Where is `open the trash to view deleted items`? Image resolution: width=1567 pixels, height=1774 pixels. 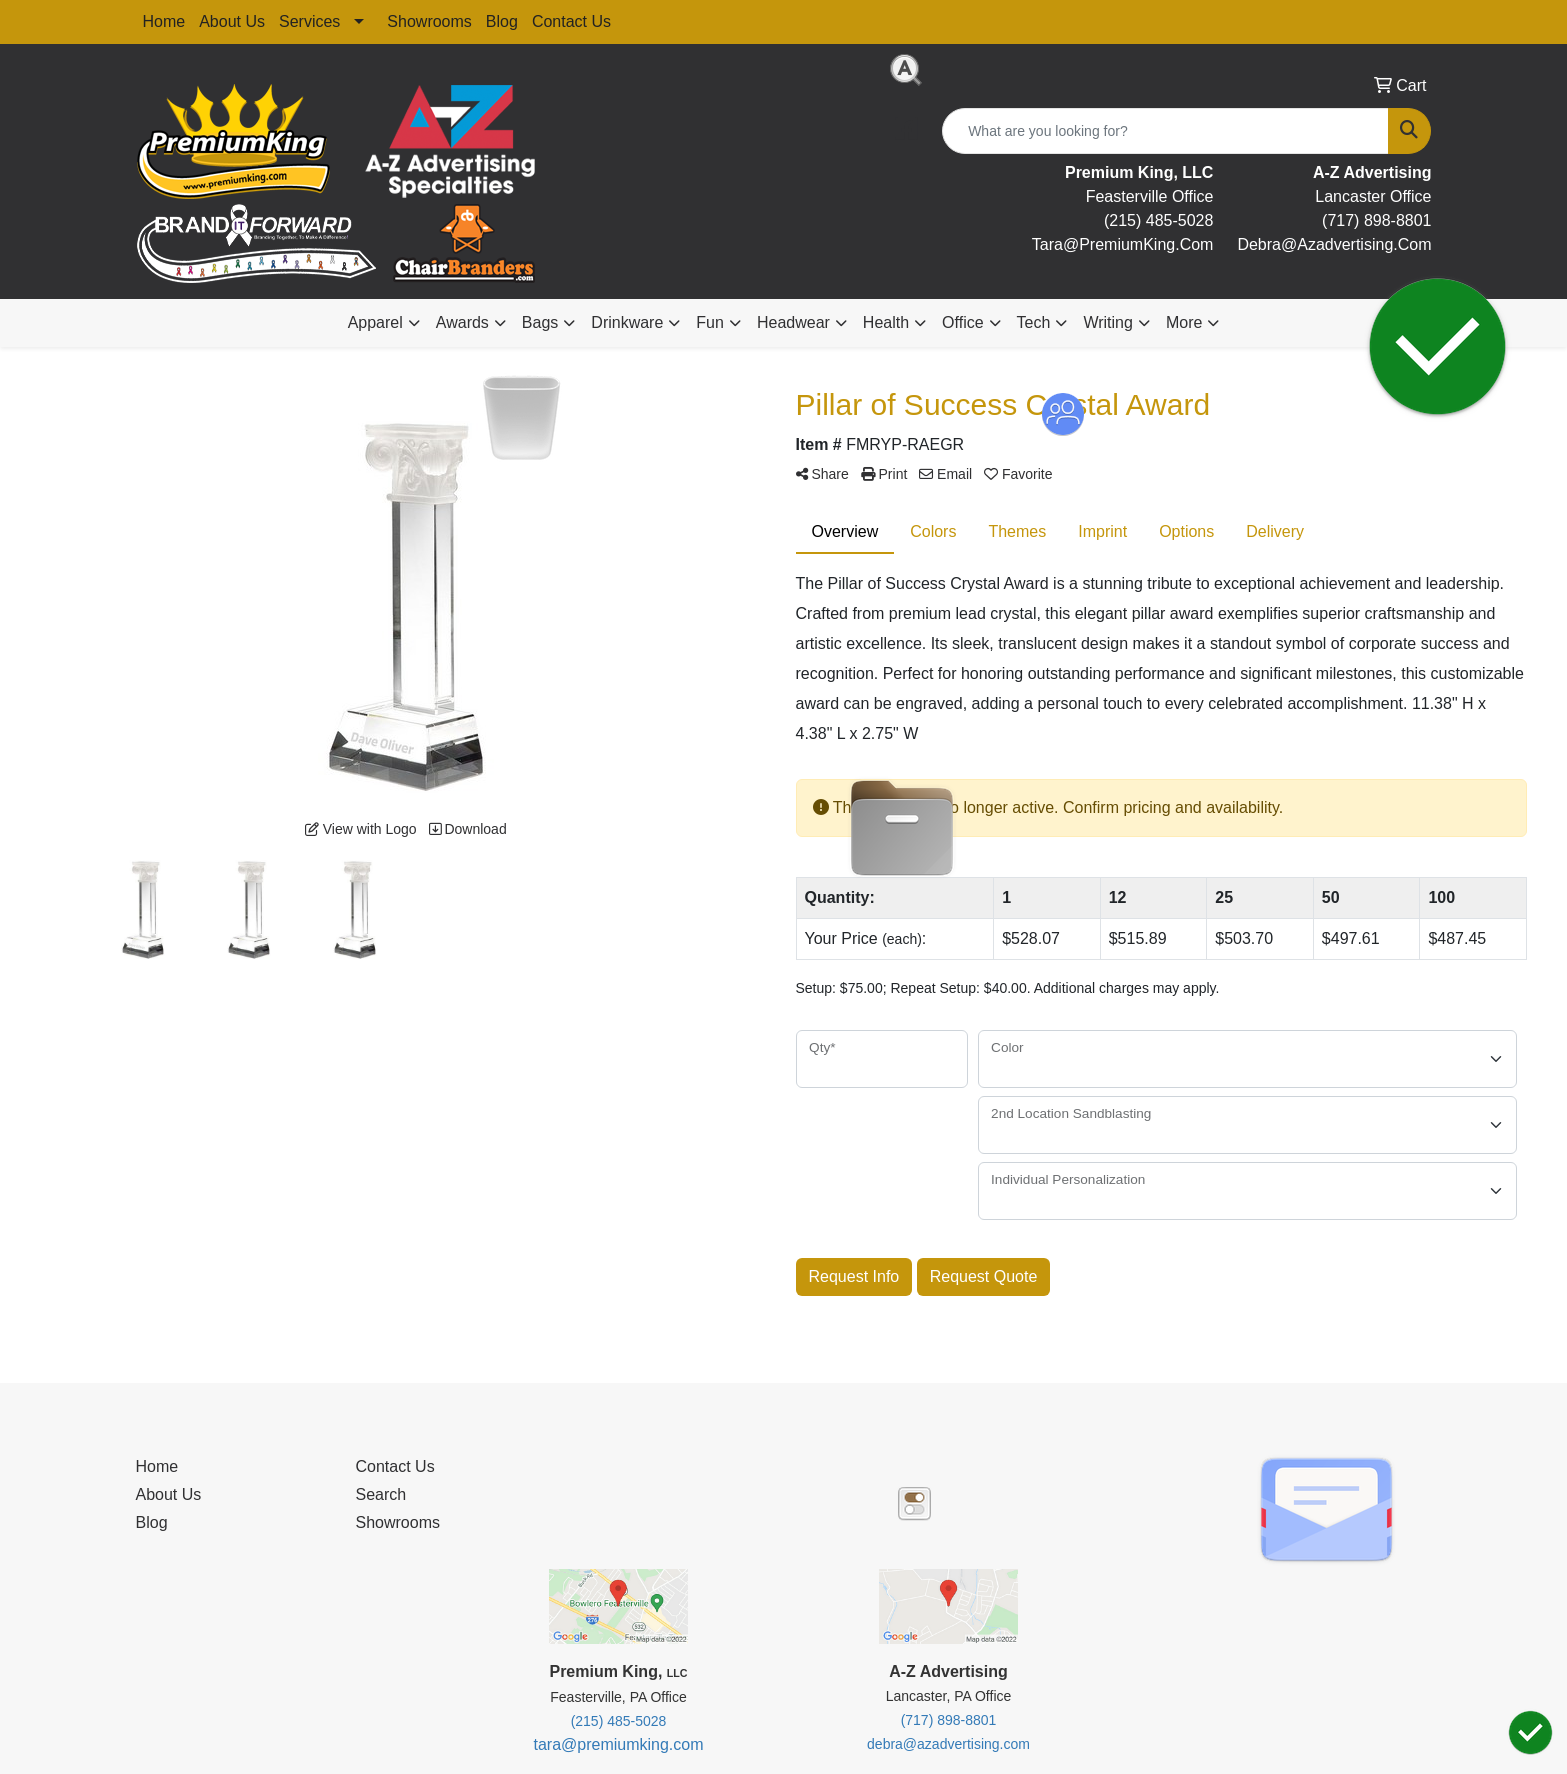
open the trash to view deleted items is located at coordinates (521, 416).